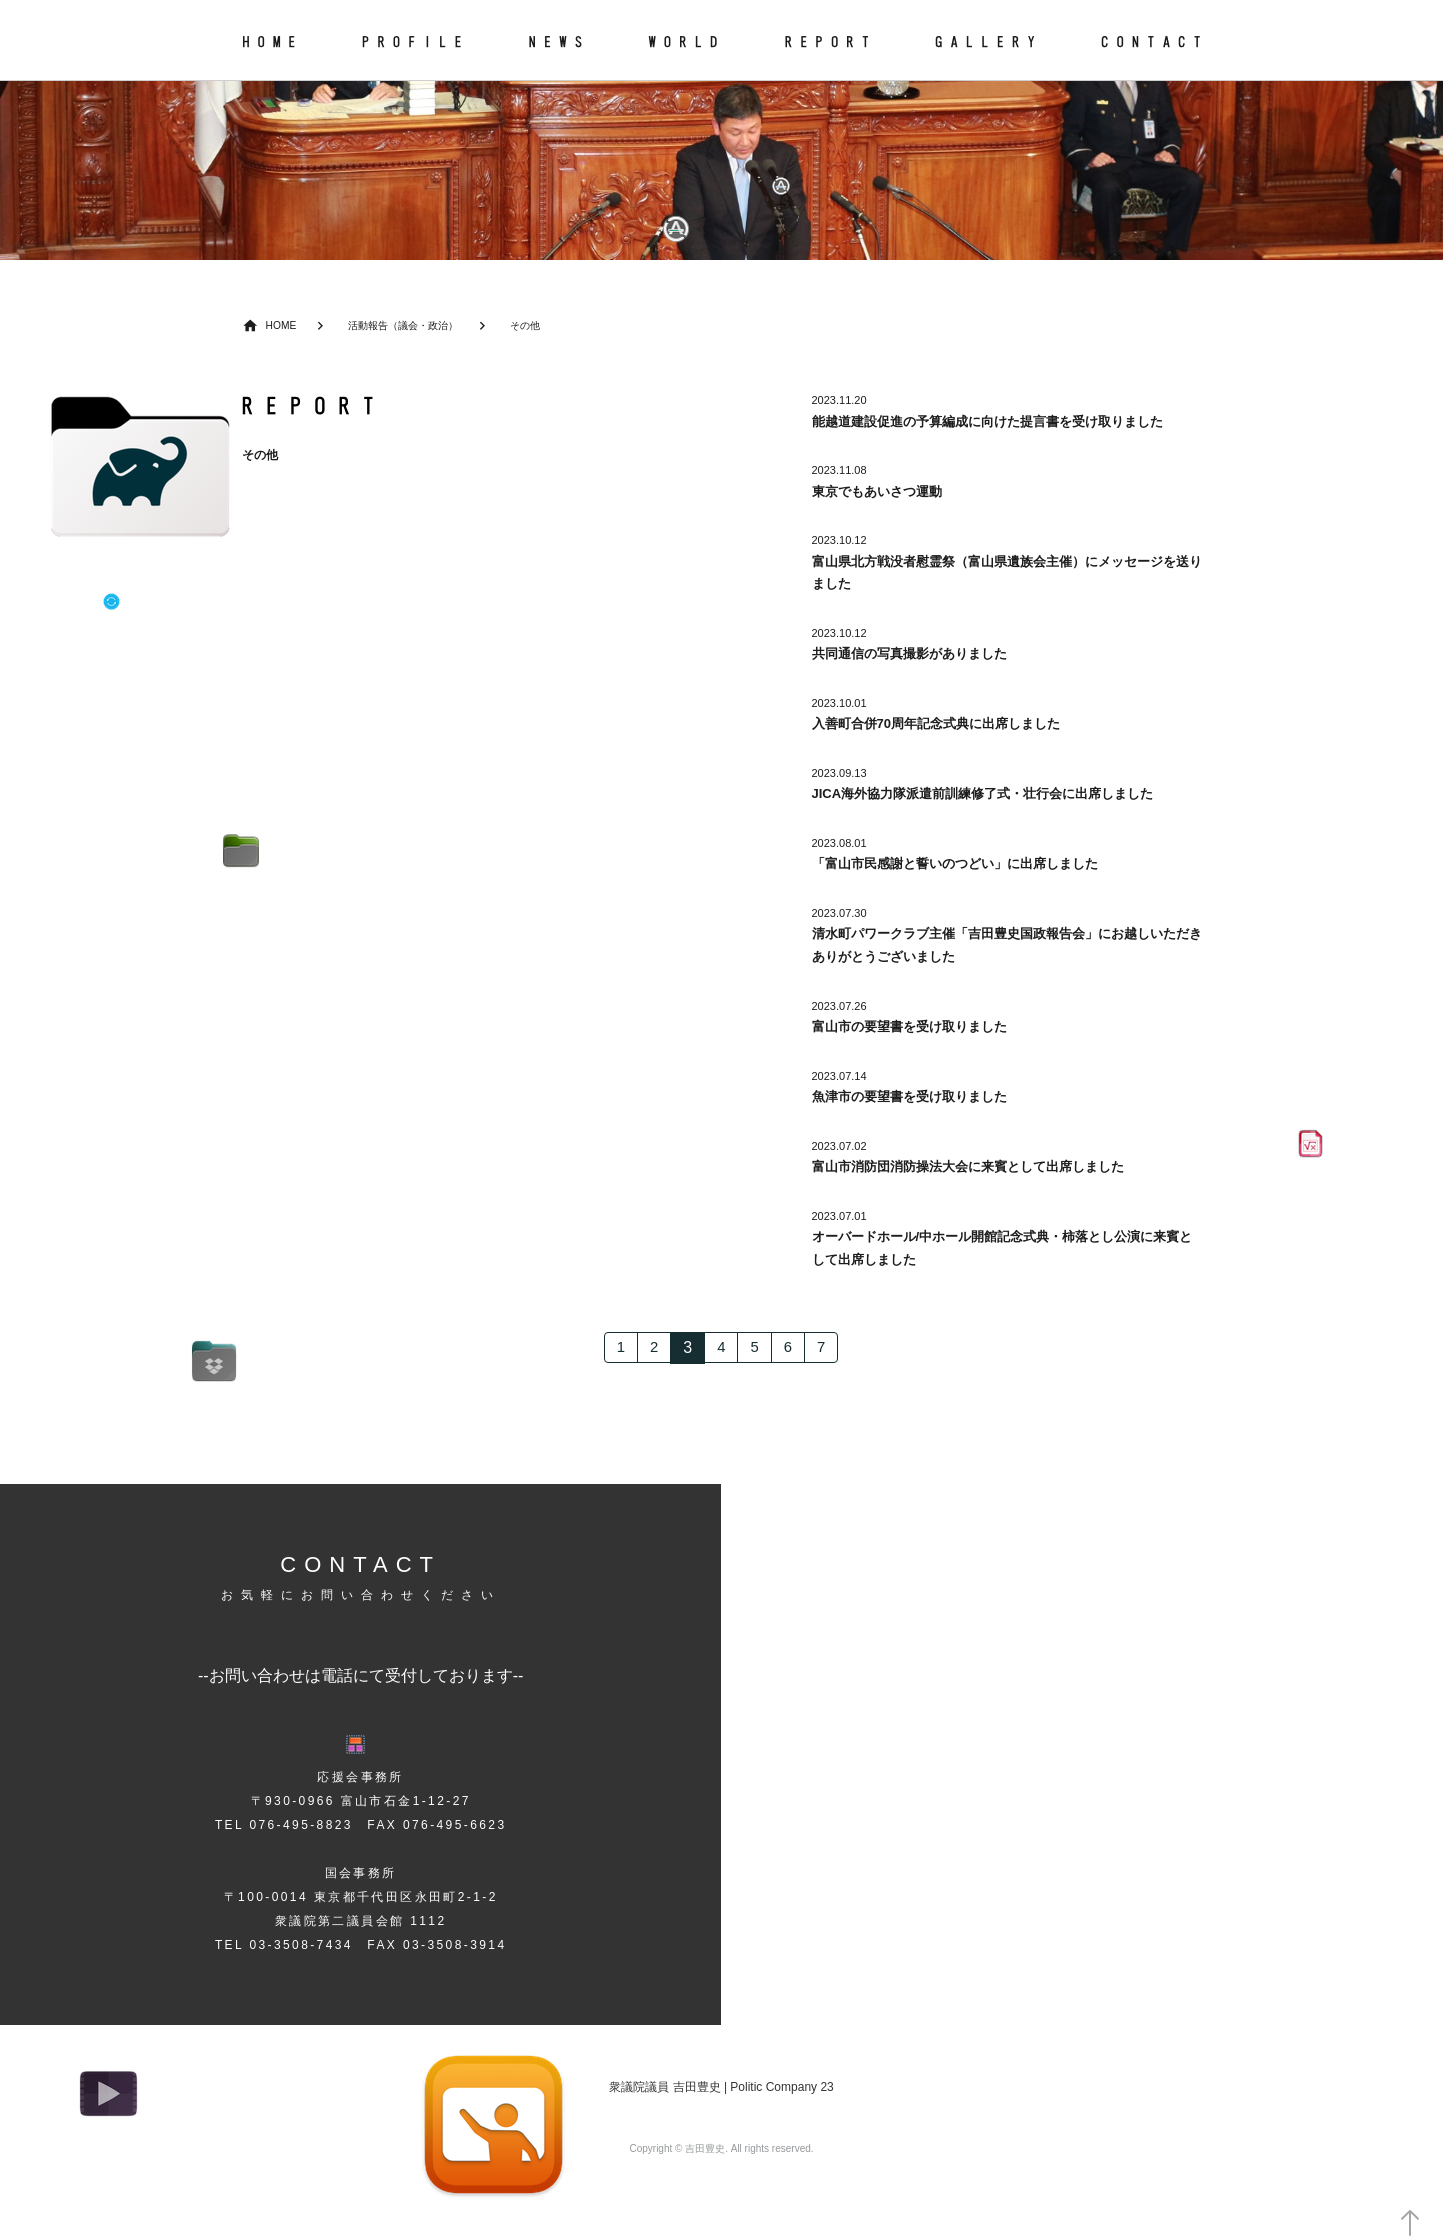 The height and width of the screenshot is (2236, 1443). I want to click on open Apple Classroom app, so click(493, 2124).